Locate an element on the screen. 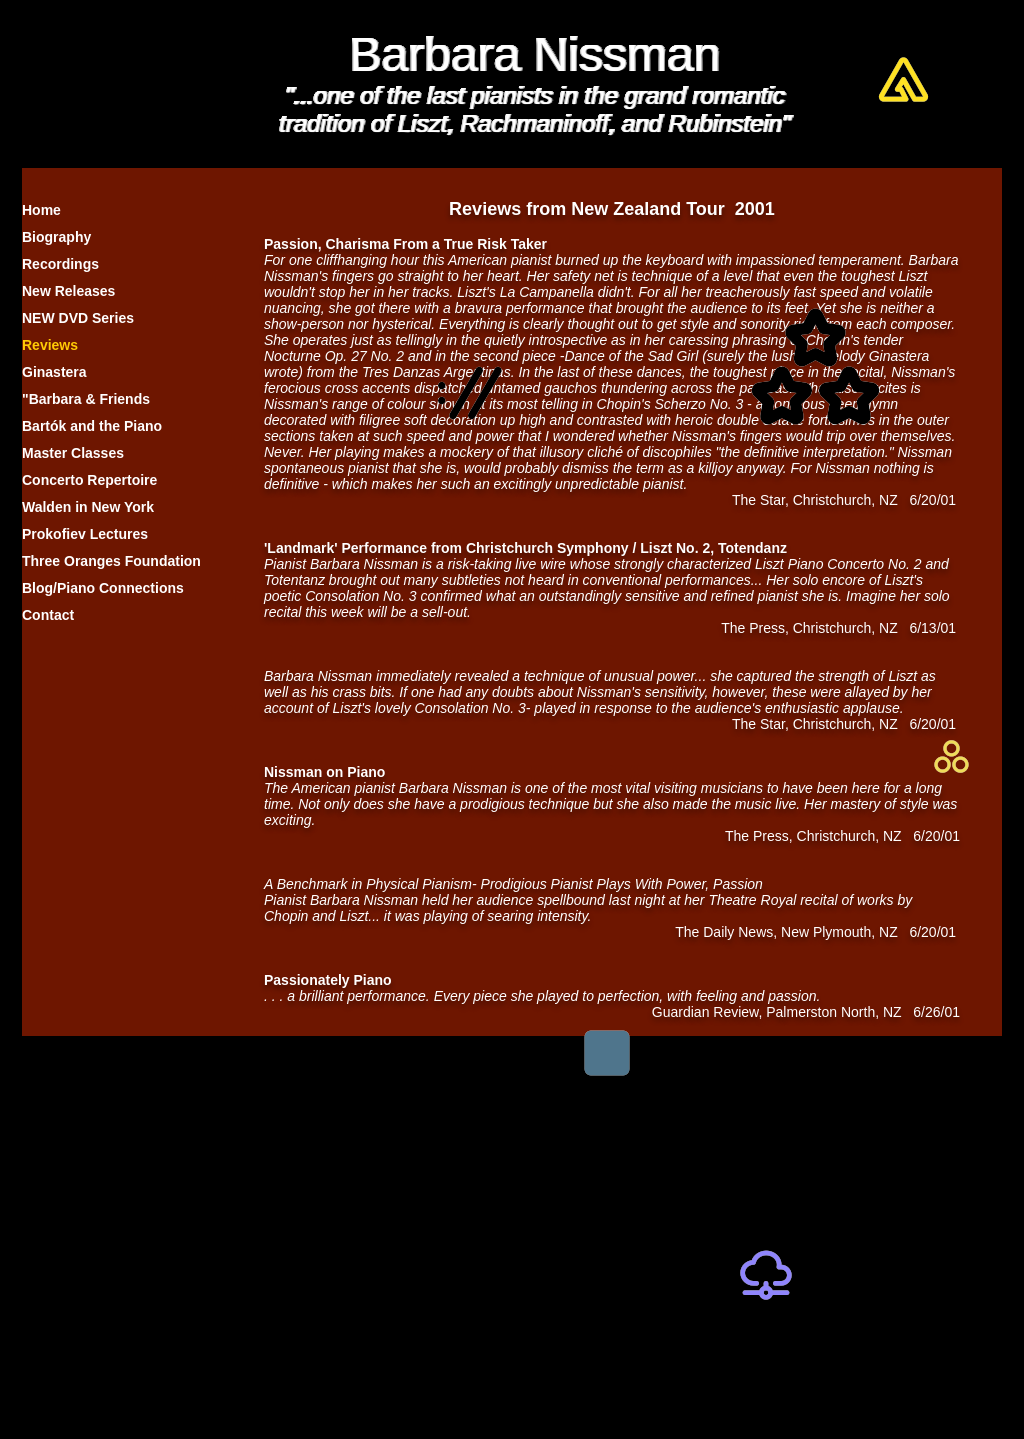 The height and width of the screenshot is (1439, 1024). access cloud network settings is located at coordinates (766, 1274).